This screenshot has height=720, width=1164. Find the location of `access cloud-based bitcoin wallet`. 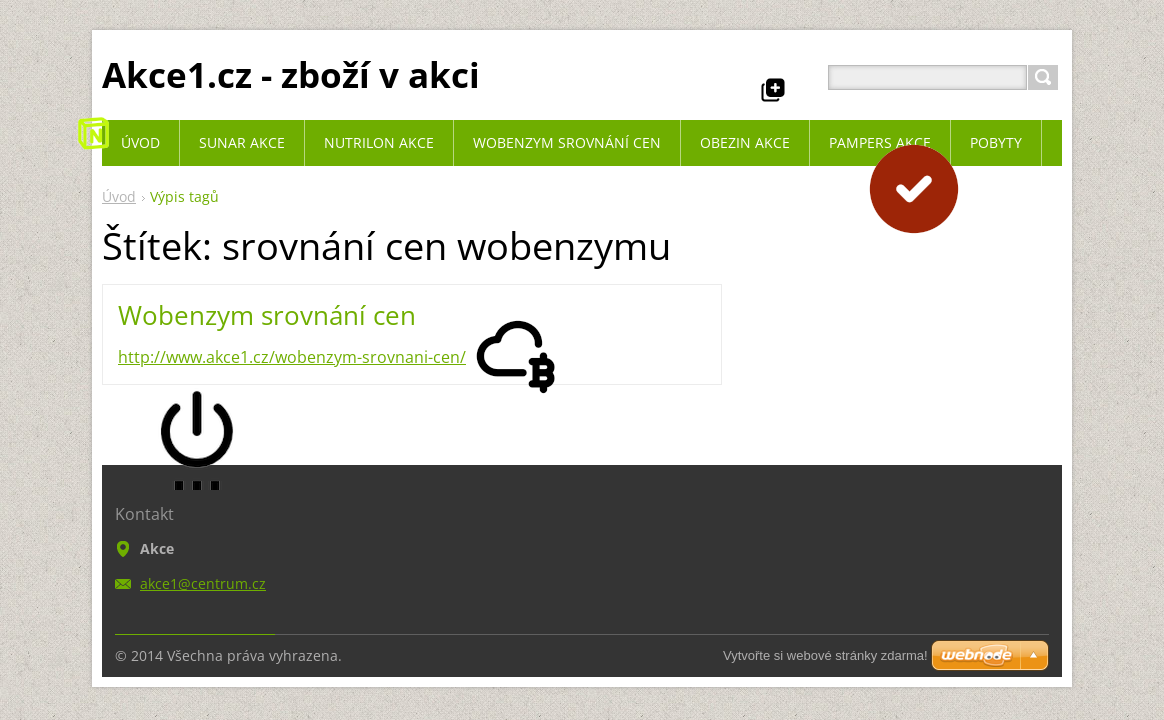

access cloud-based bitcoin wallet is located at coordinates (517, 350).